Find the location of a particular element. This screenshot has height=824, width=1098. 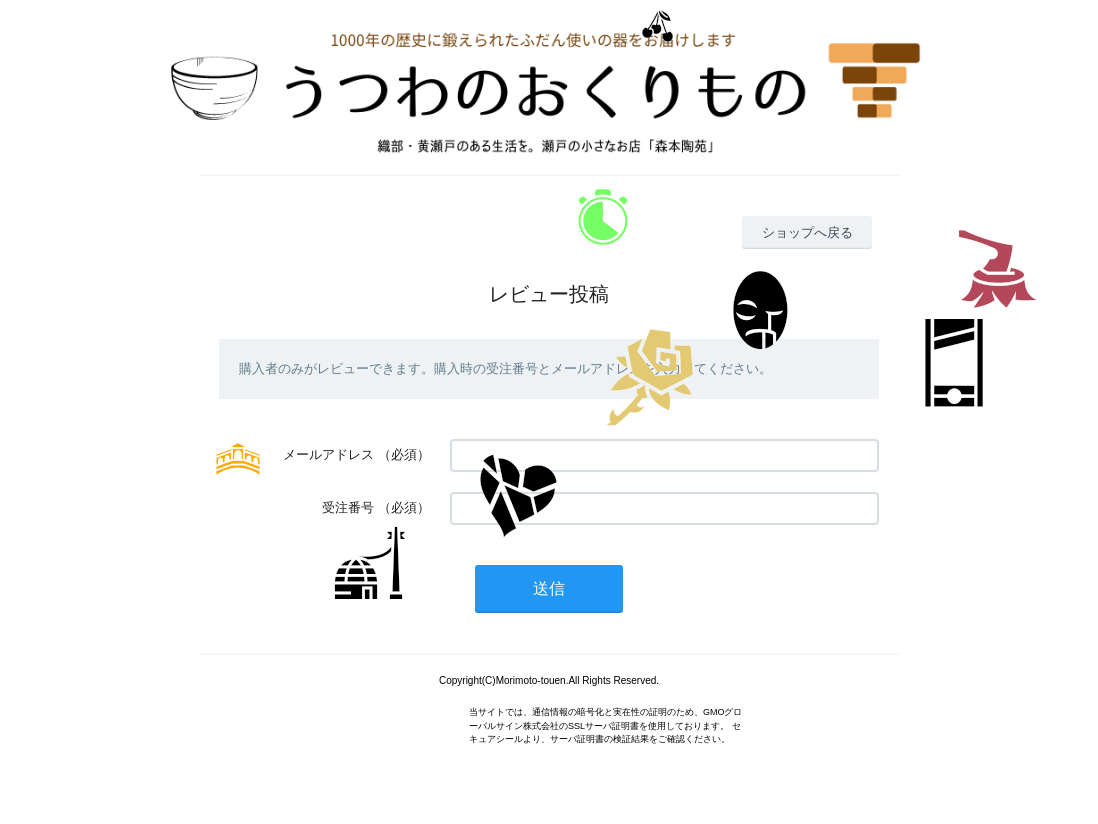

execute or delete an item permanently is located at coordinates (953, 363).